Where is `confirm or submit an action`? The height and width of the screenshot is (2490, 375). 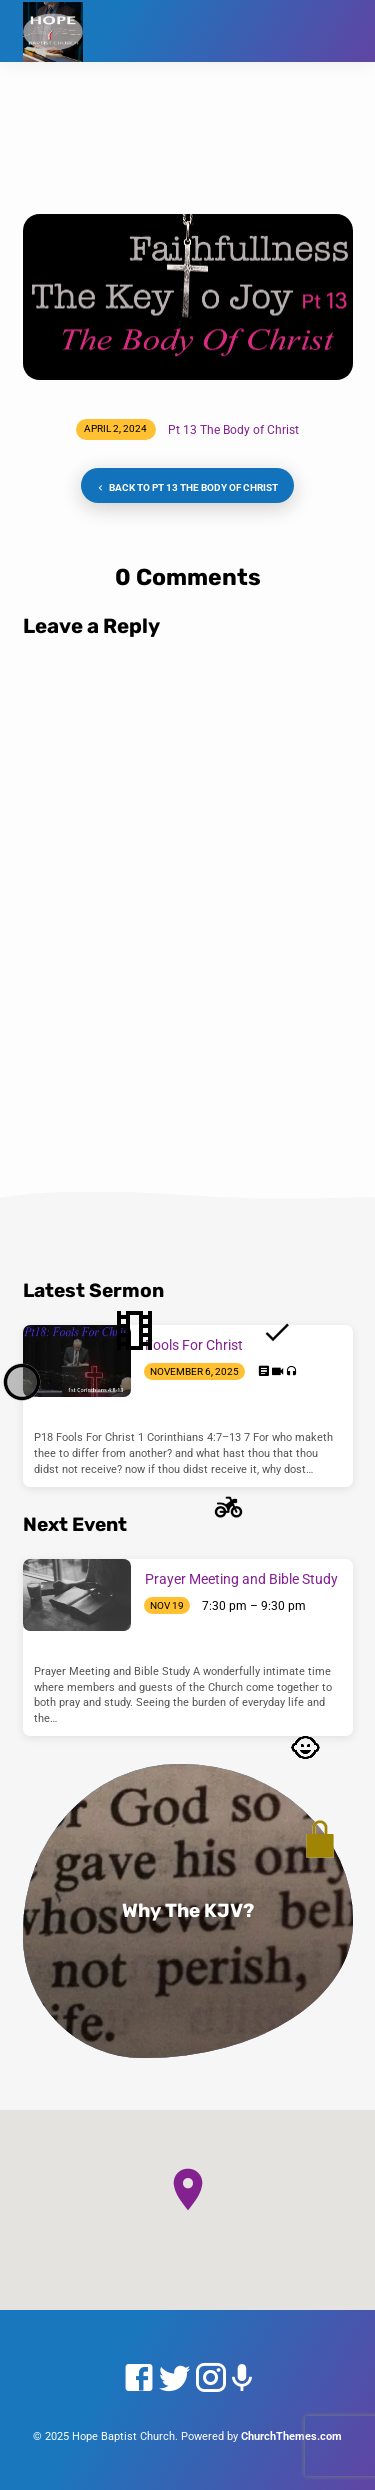 confirm or submit an action is located at coordinates (277, 1332).